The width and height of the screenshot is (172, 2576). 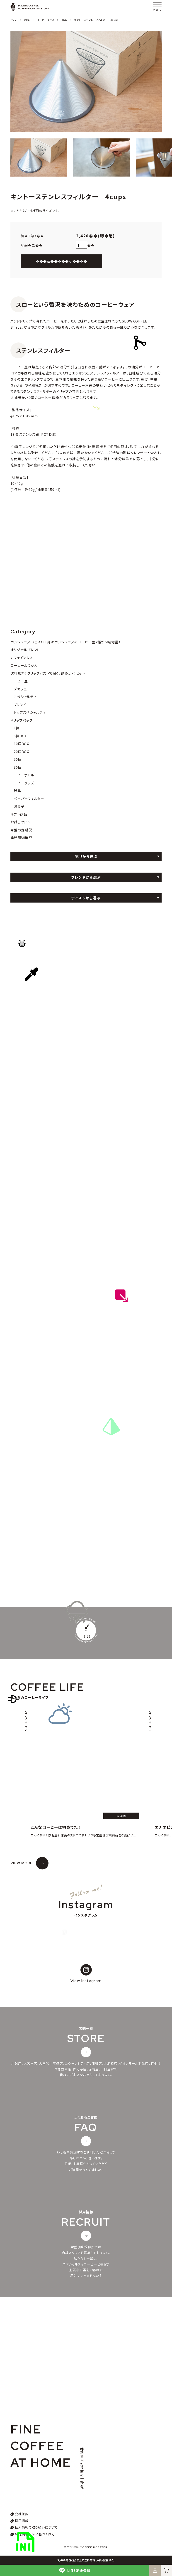 What do you see at coordinates (121, 1296) in the screenshot?
I see `resize or scale down an element` at bounding box center [121, 1296].